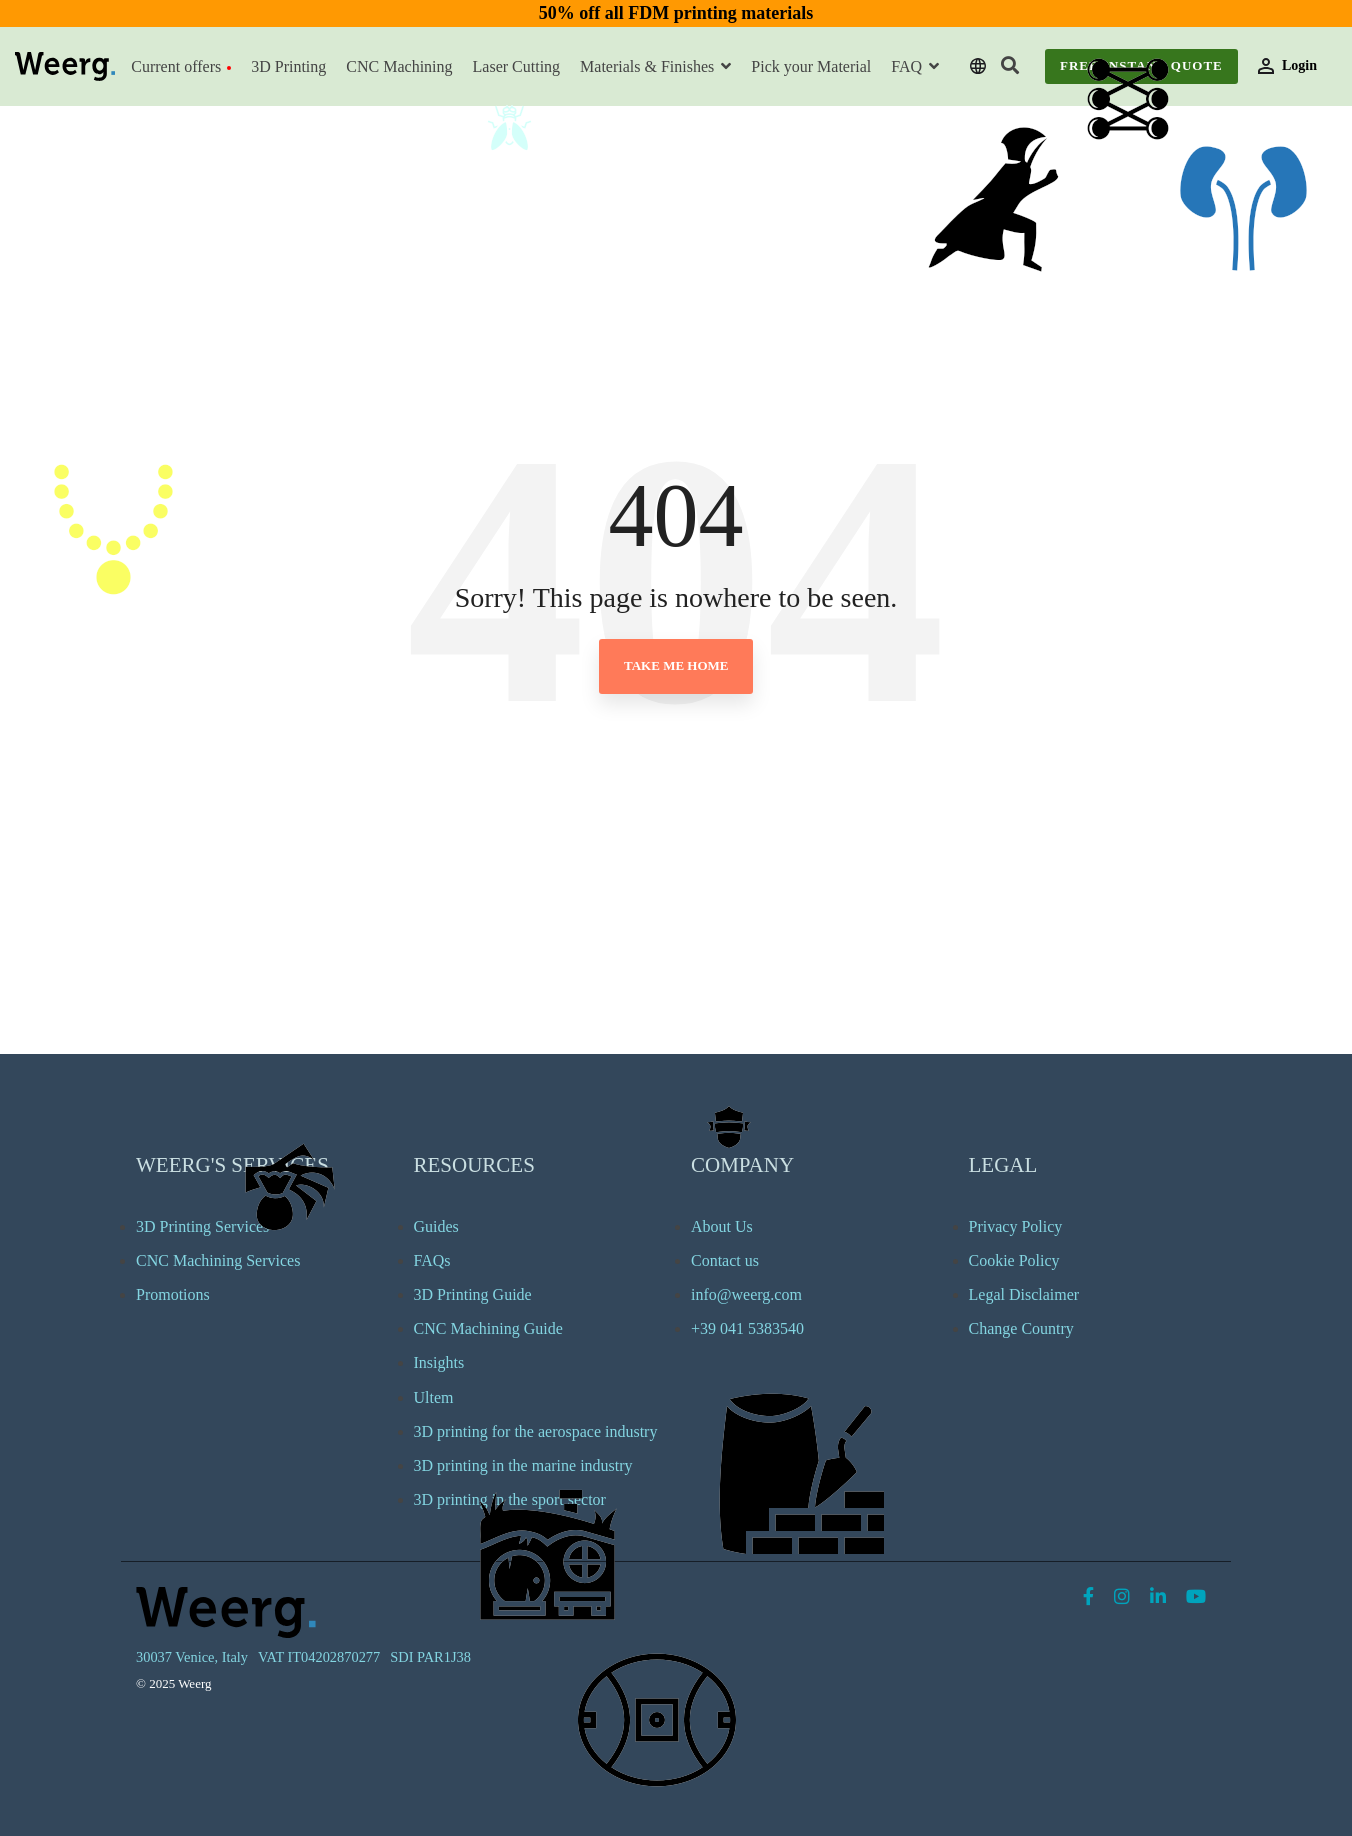 The image size is (1352, 1836). I want to click on steal or grab an item quickly, so click(290, 1184).